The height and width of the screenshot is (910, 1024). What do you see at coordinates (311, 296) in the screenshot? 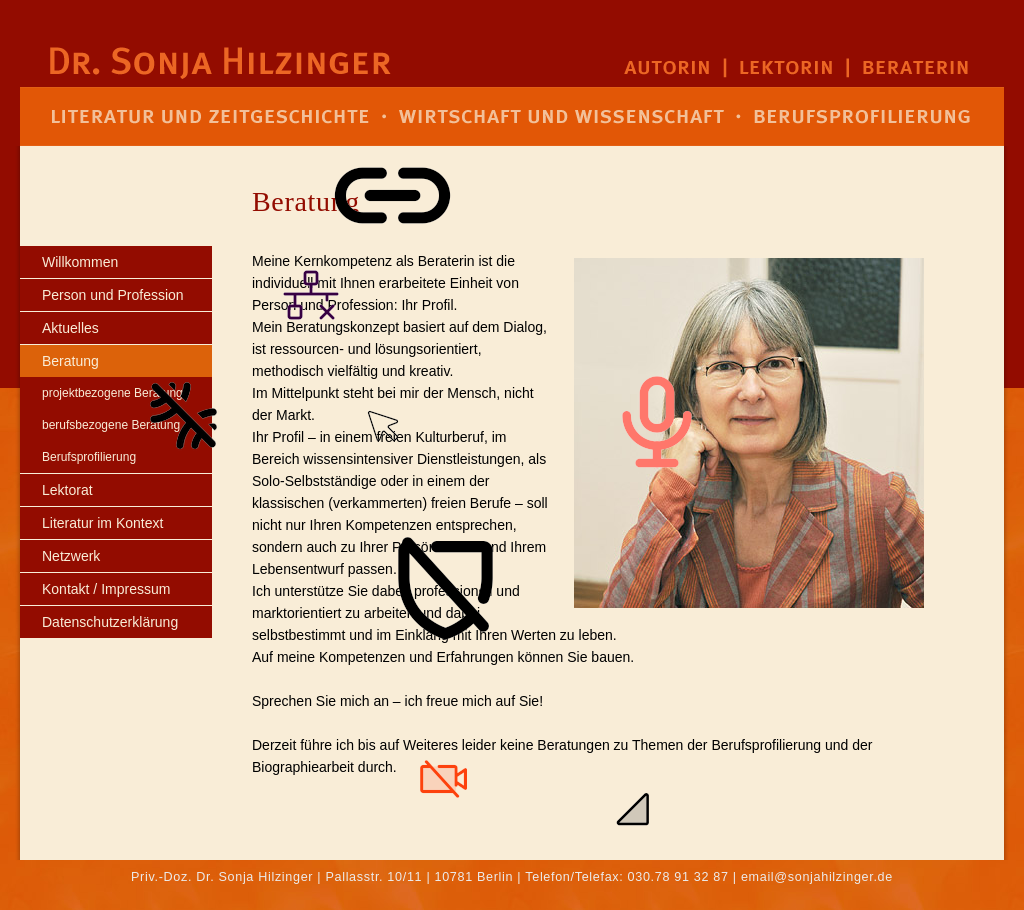
I see `network connection unavailable or disconnected` at bounding box center [311, 296].